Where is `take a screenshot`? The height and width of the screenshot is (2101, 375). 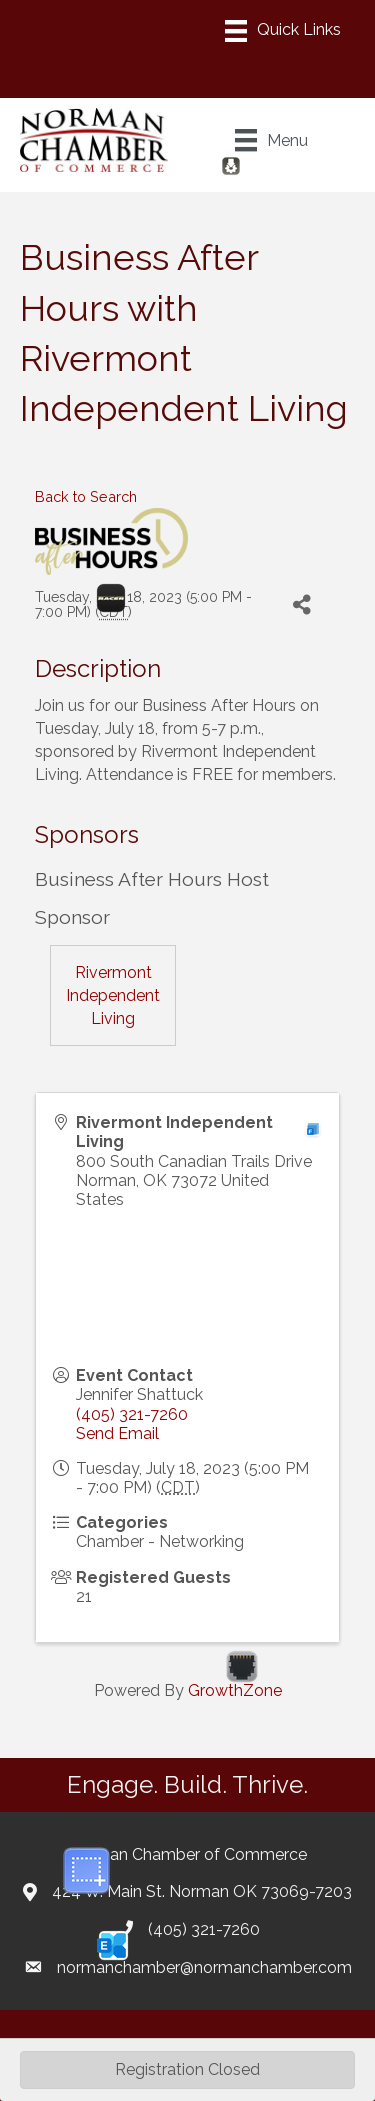 take a screenshot is located at coordinates (86, 1870).